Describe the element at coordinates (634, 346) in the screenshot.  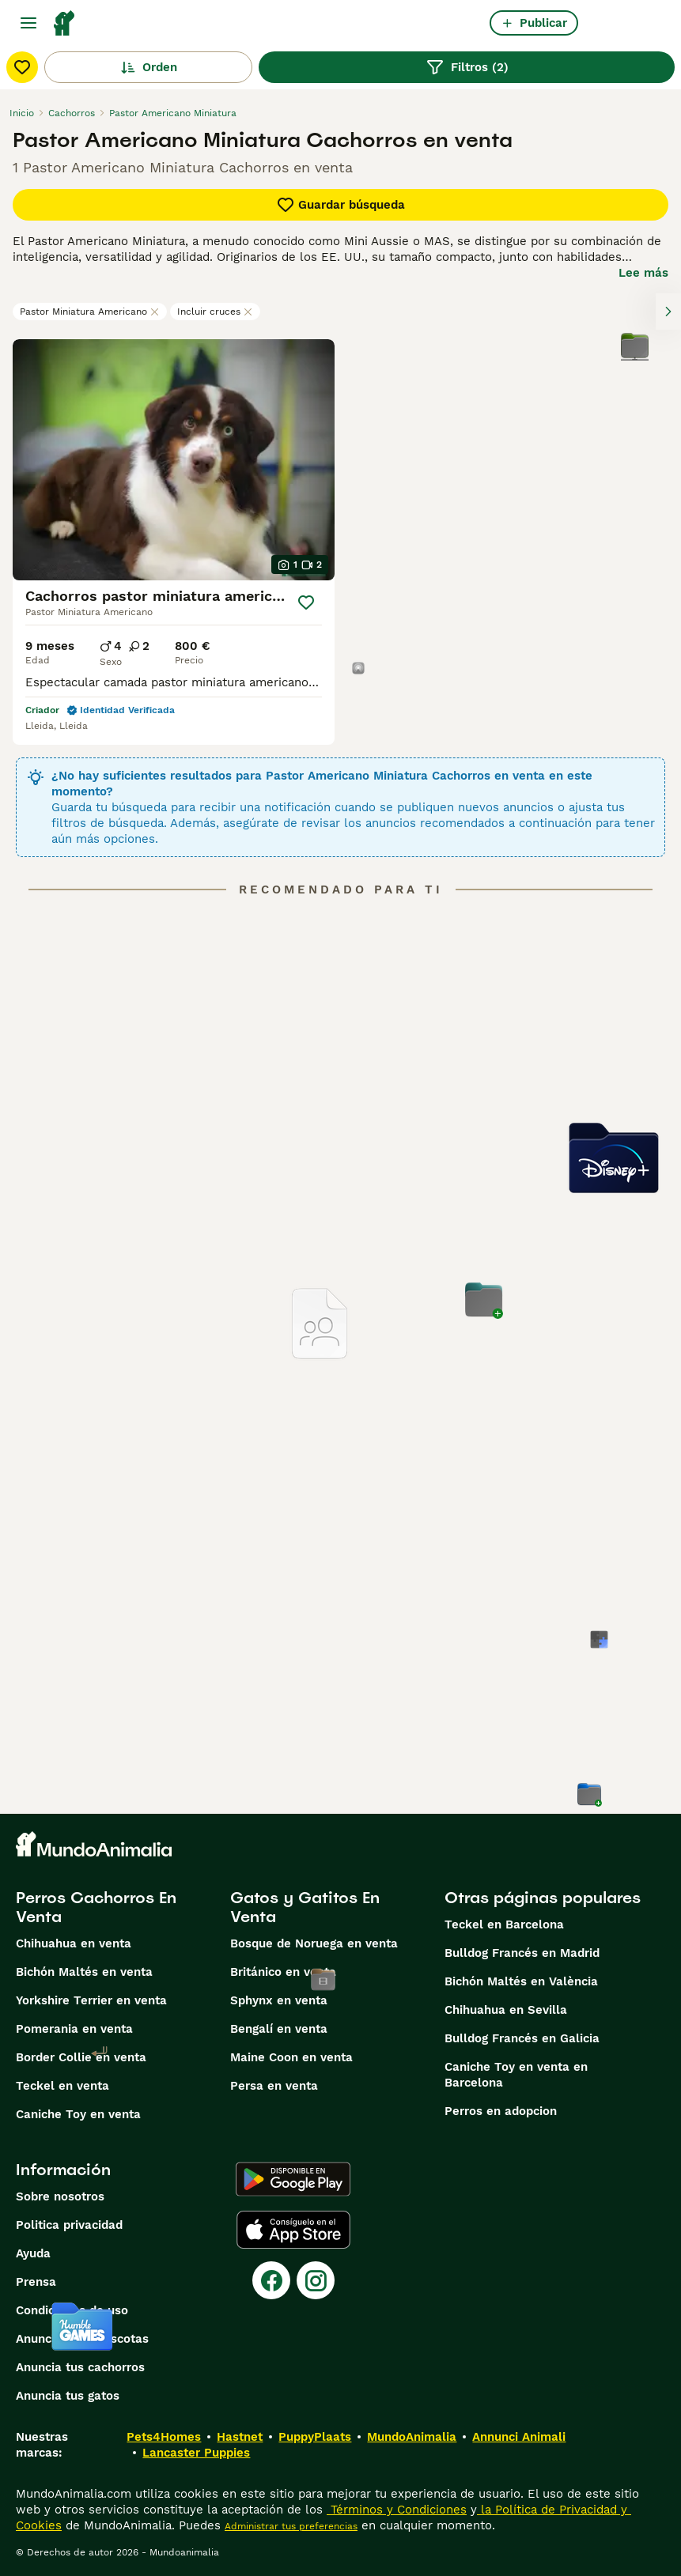
I see `access files stored on a remote server` at that location.